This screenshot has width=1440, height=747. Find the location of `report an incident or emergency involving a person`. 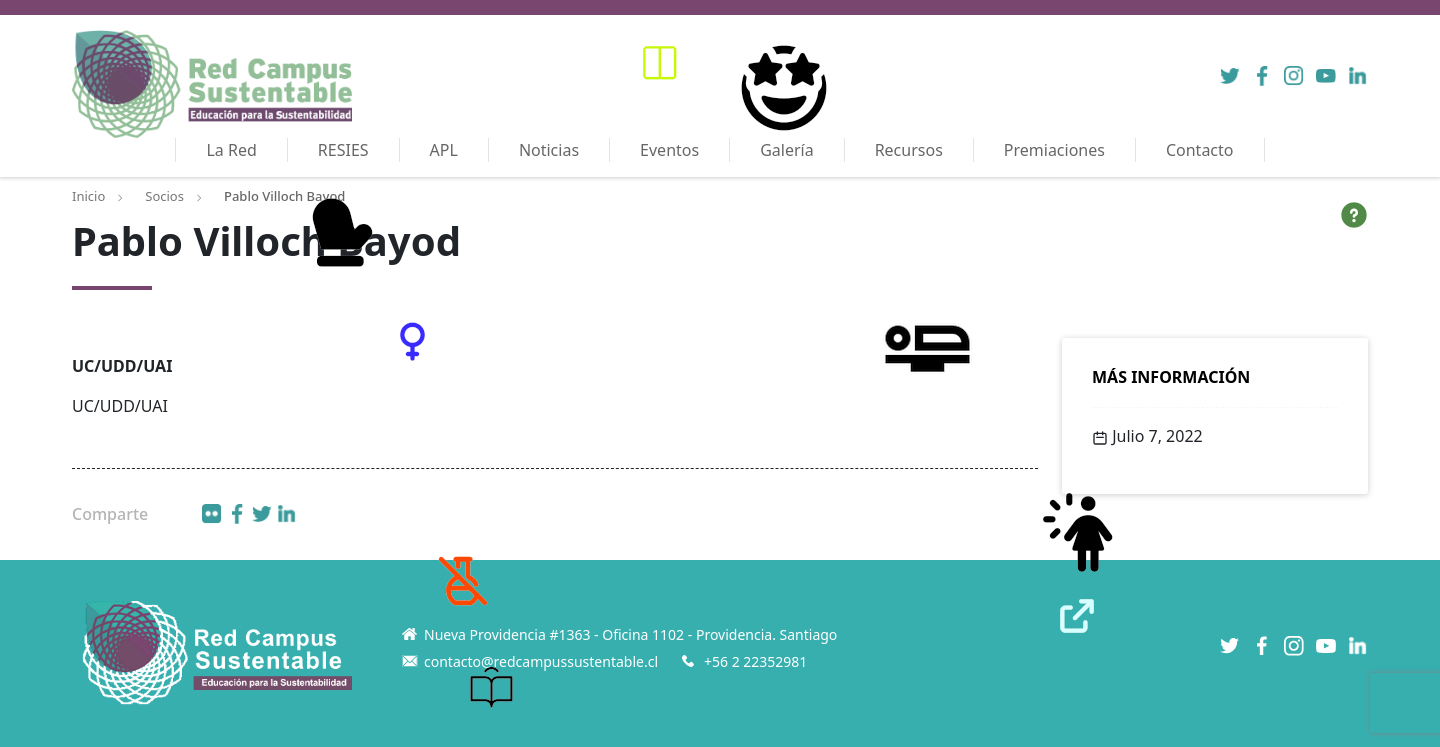

report an incident or emergency involving a person is located at coordinates (1084, 534).